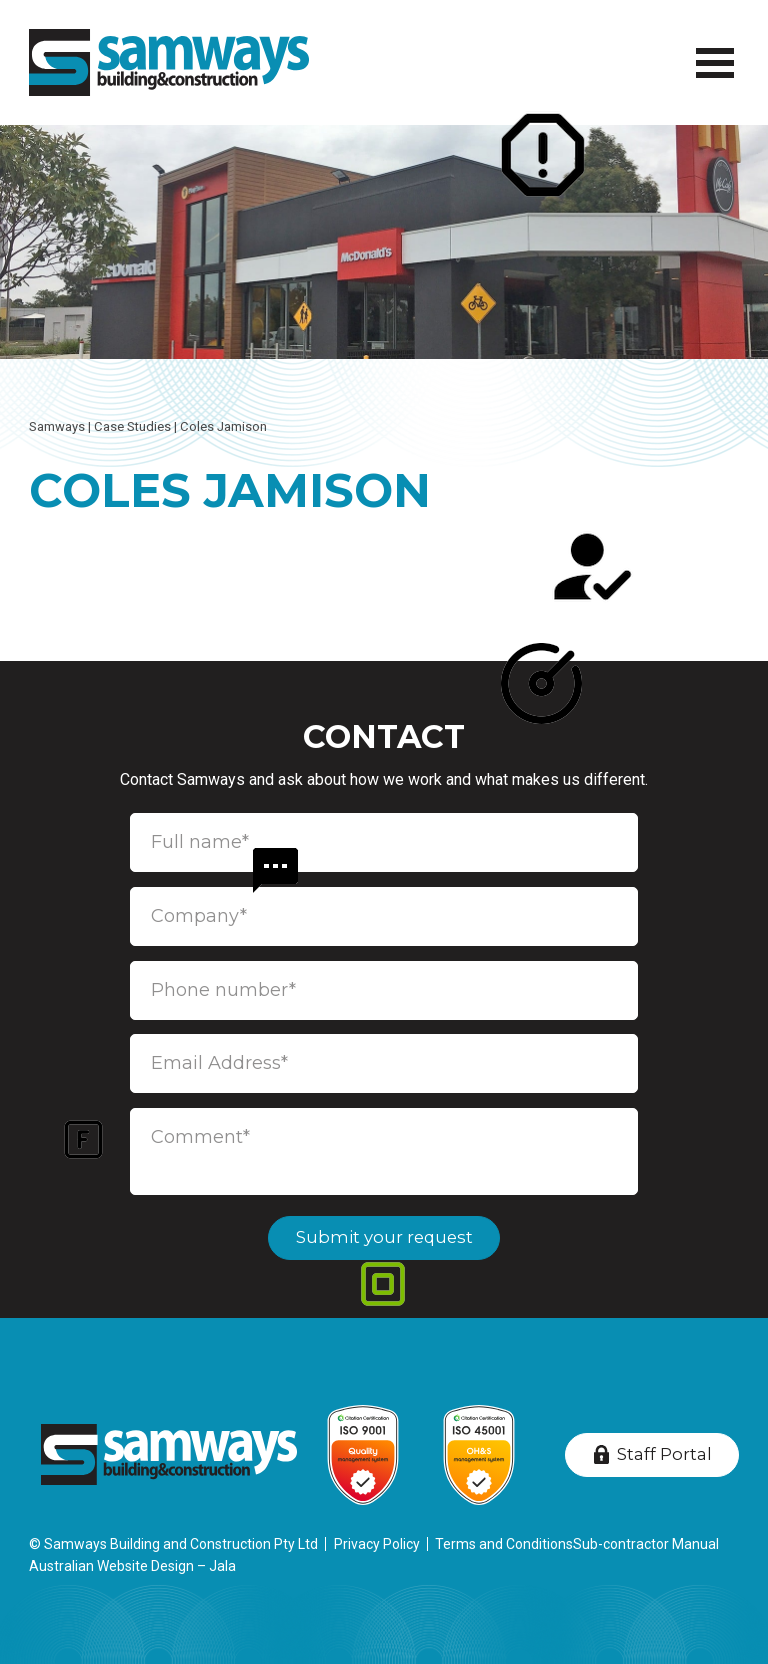  I want to click on indicates an email error or delivery failure, so click(543, 155).